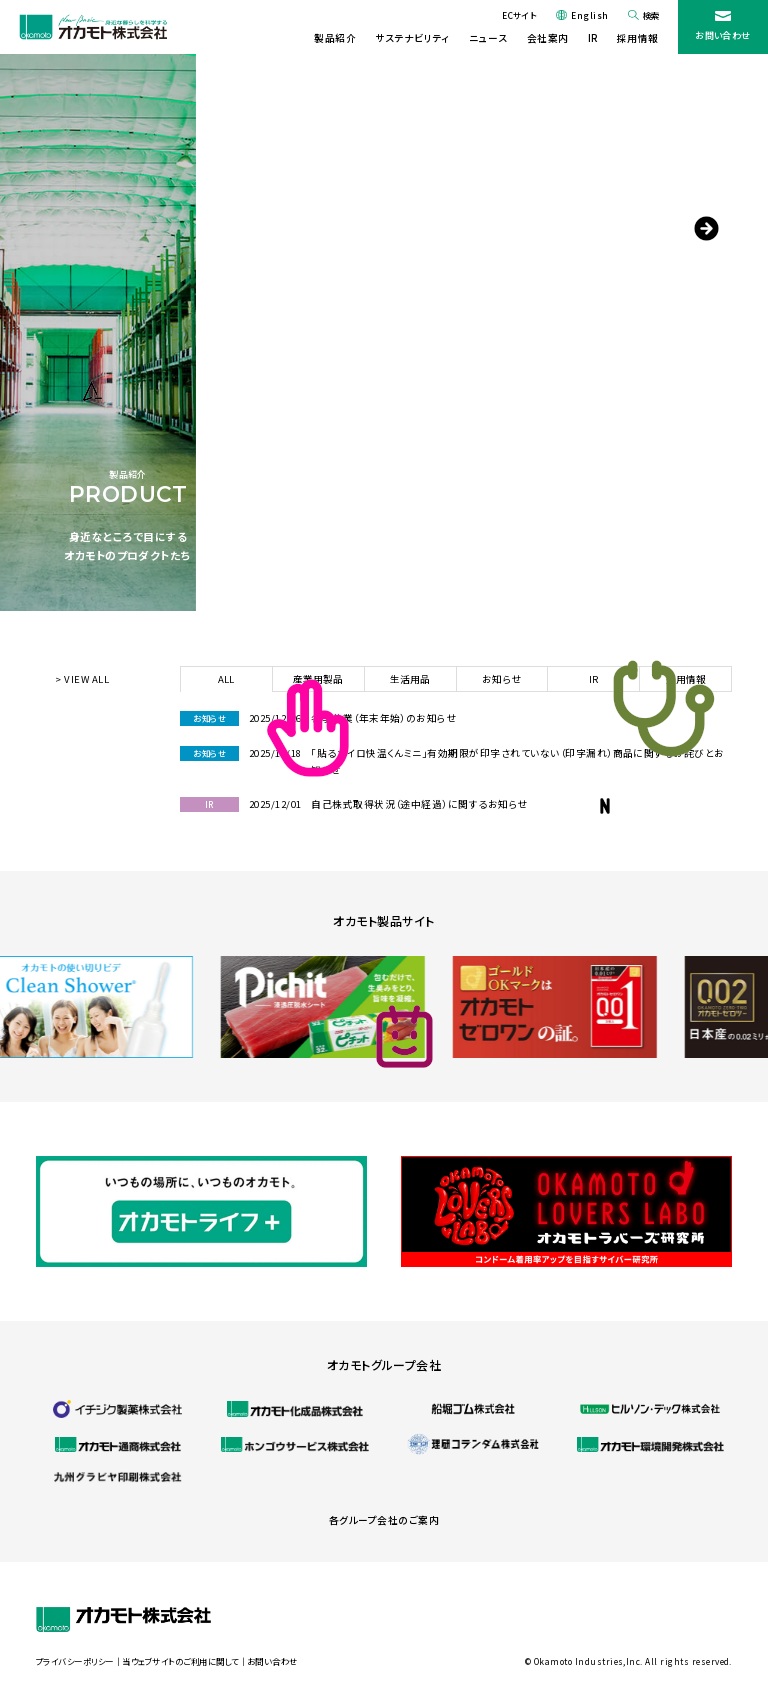 The image size is (768, 1690). Describe the element at coordinates (404, 1036) in the screenshot. I see `access AI assistant or chatbot` at that location.